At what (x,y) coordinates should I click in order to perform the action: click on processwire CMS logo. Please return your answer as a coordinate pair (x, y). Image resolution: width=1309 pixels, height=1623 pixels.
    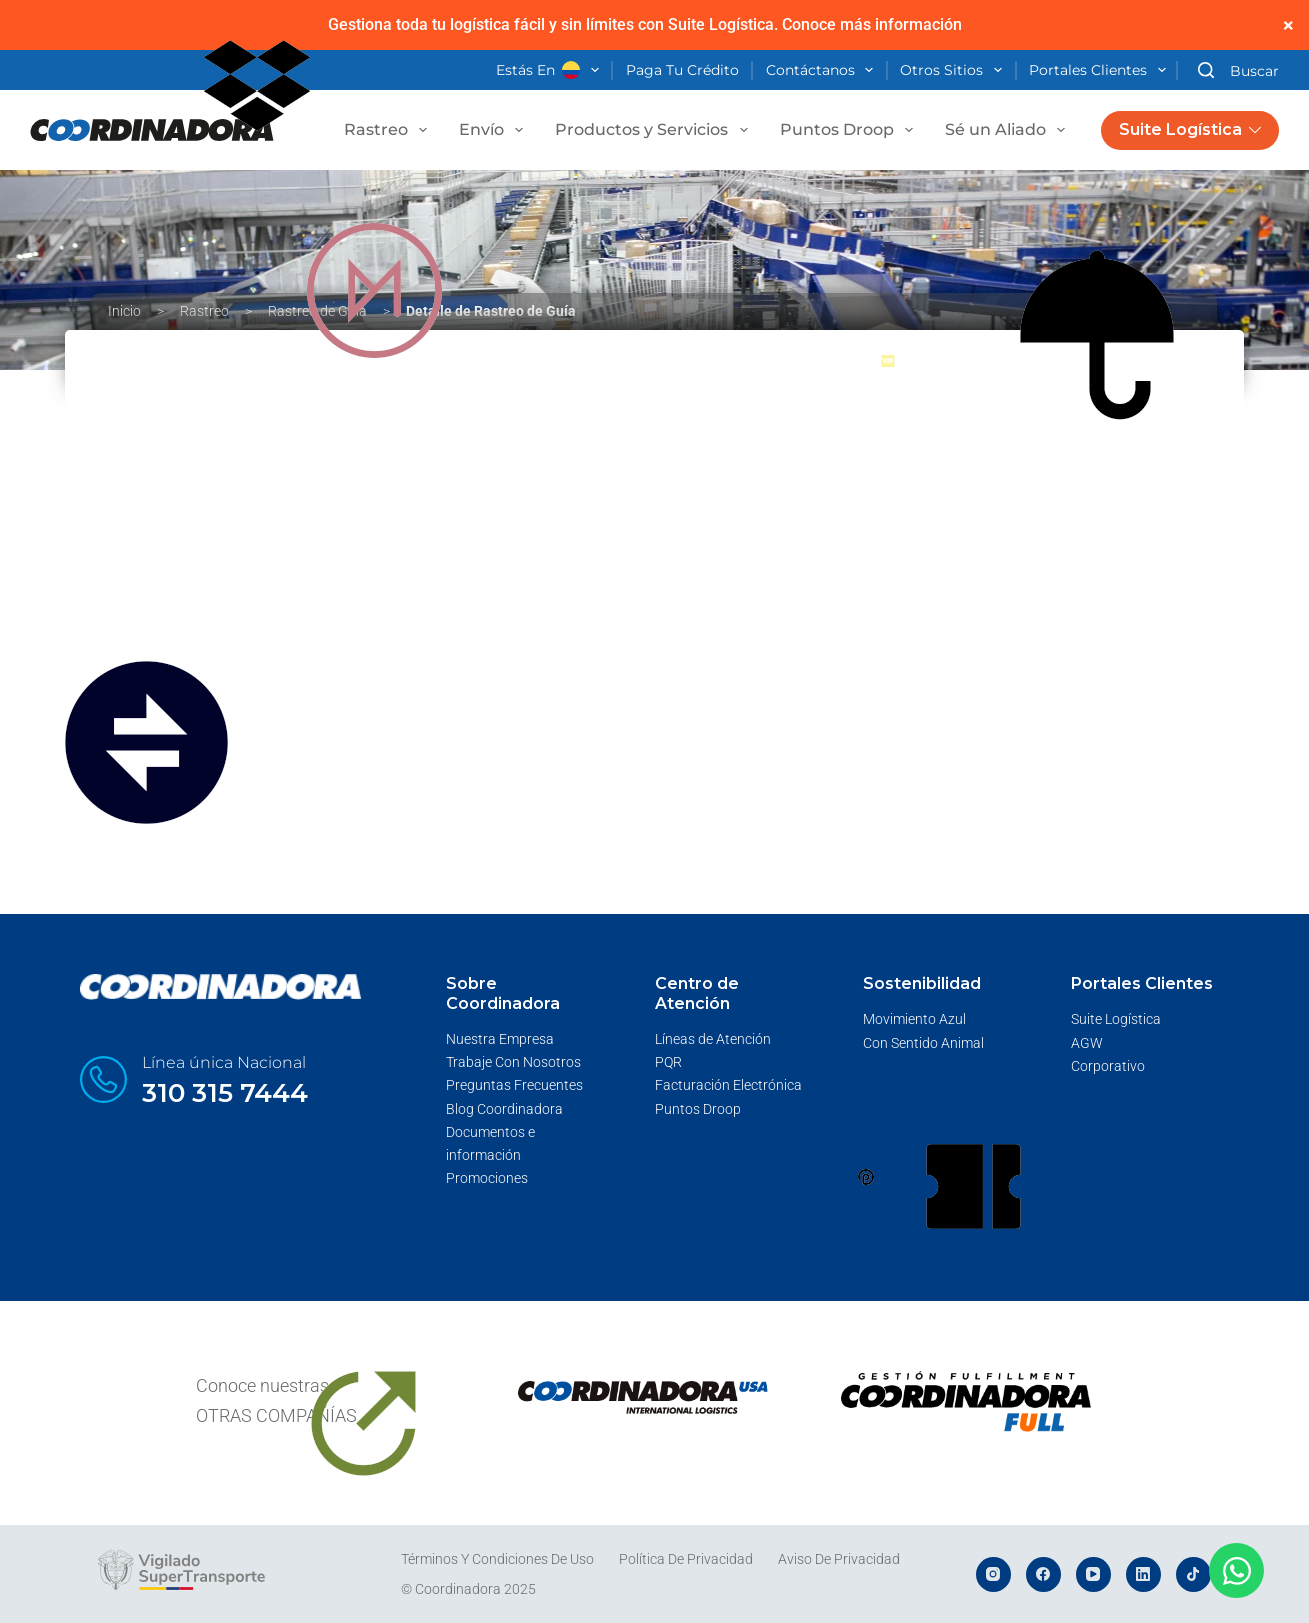
    Looking at the image, I should click on (866, 1177).